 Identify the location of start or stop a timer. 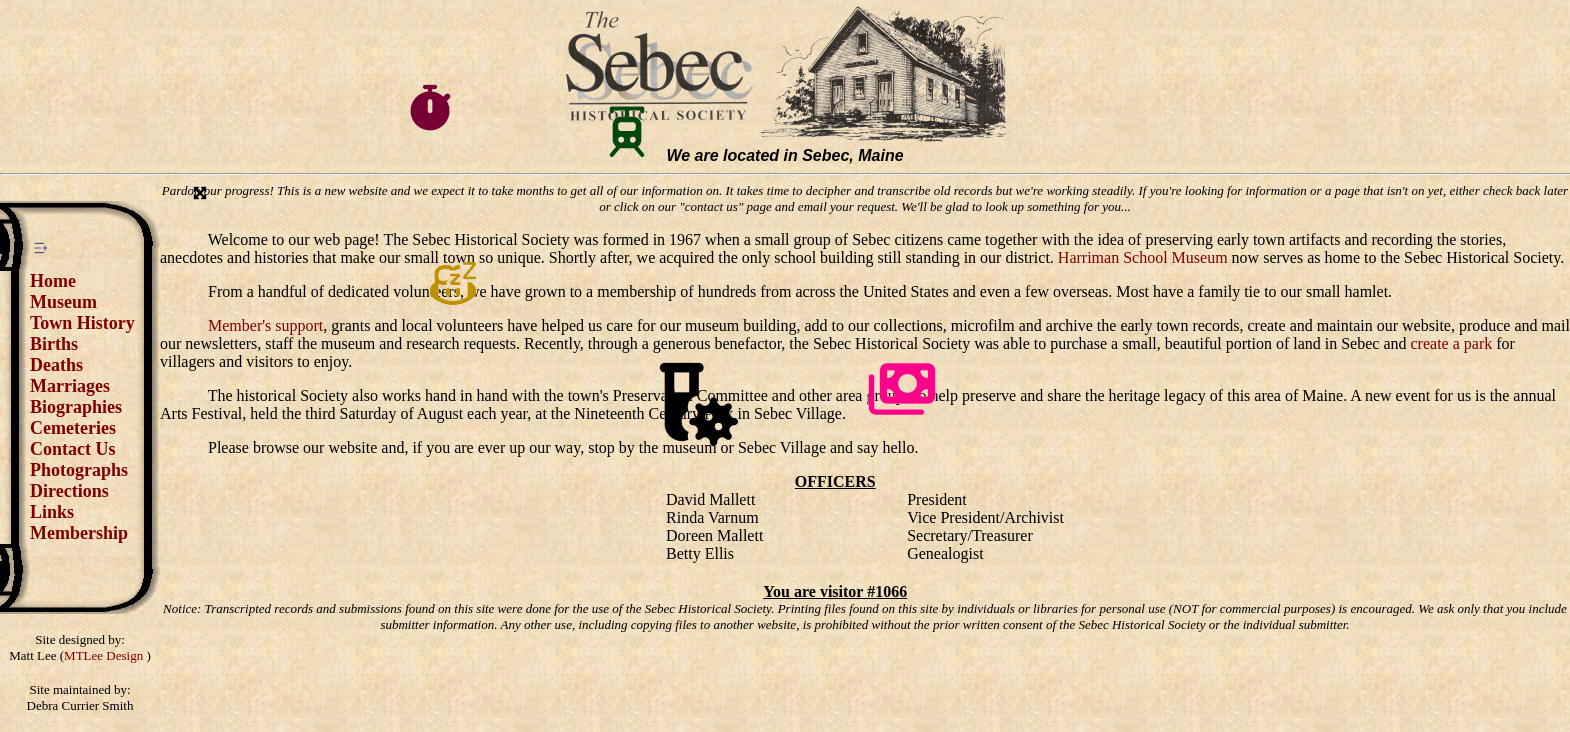
(430, 108).